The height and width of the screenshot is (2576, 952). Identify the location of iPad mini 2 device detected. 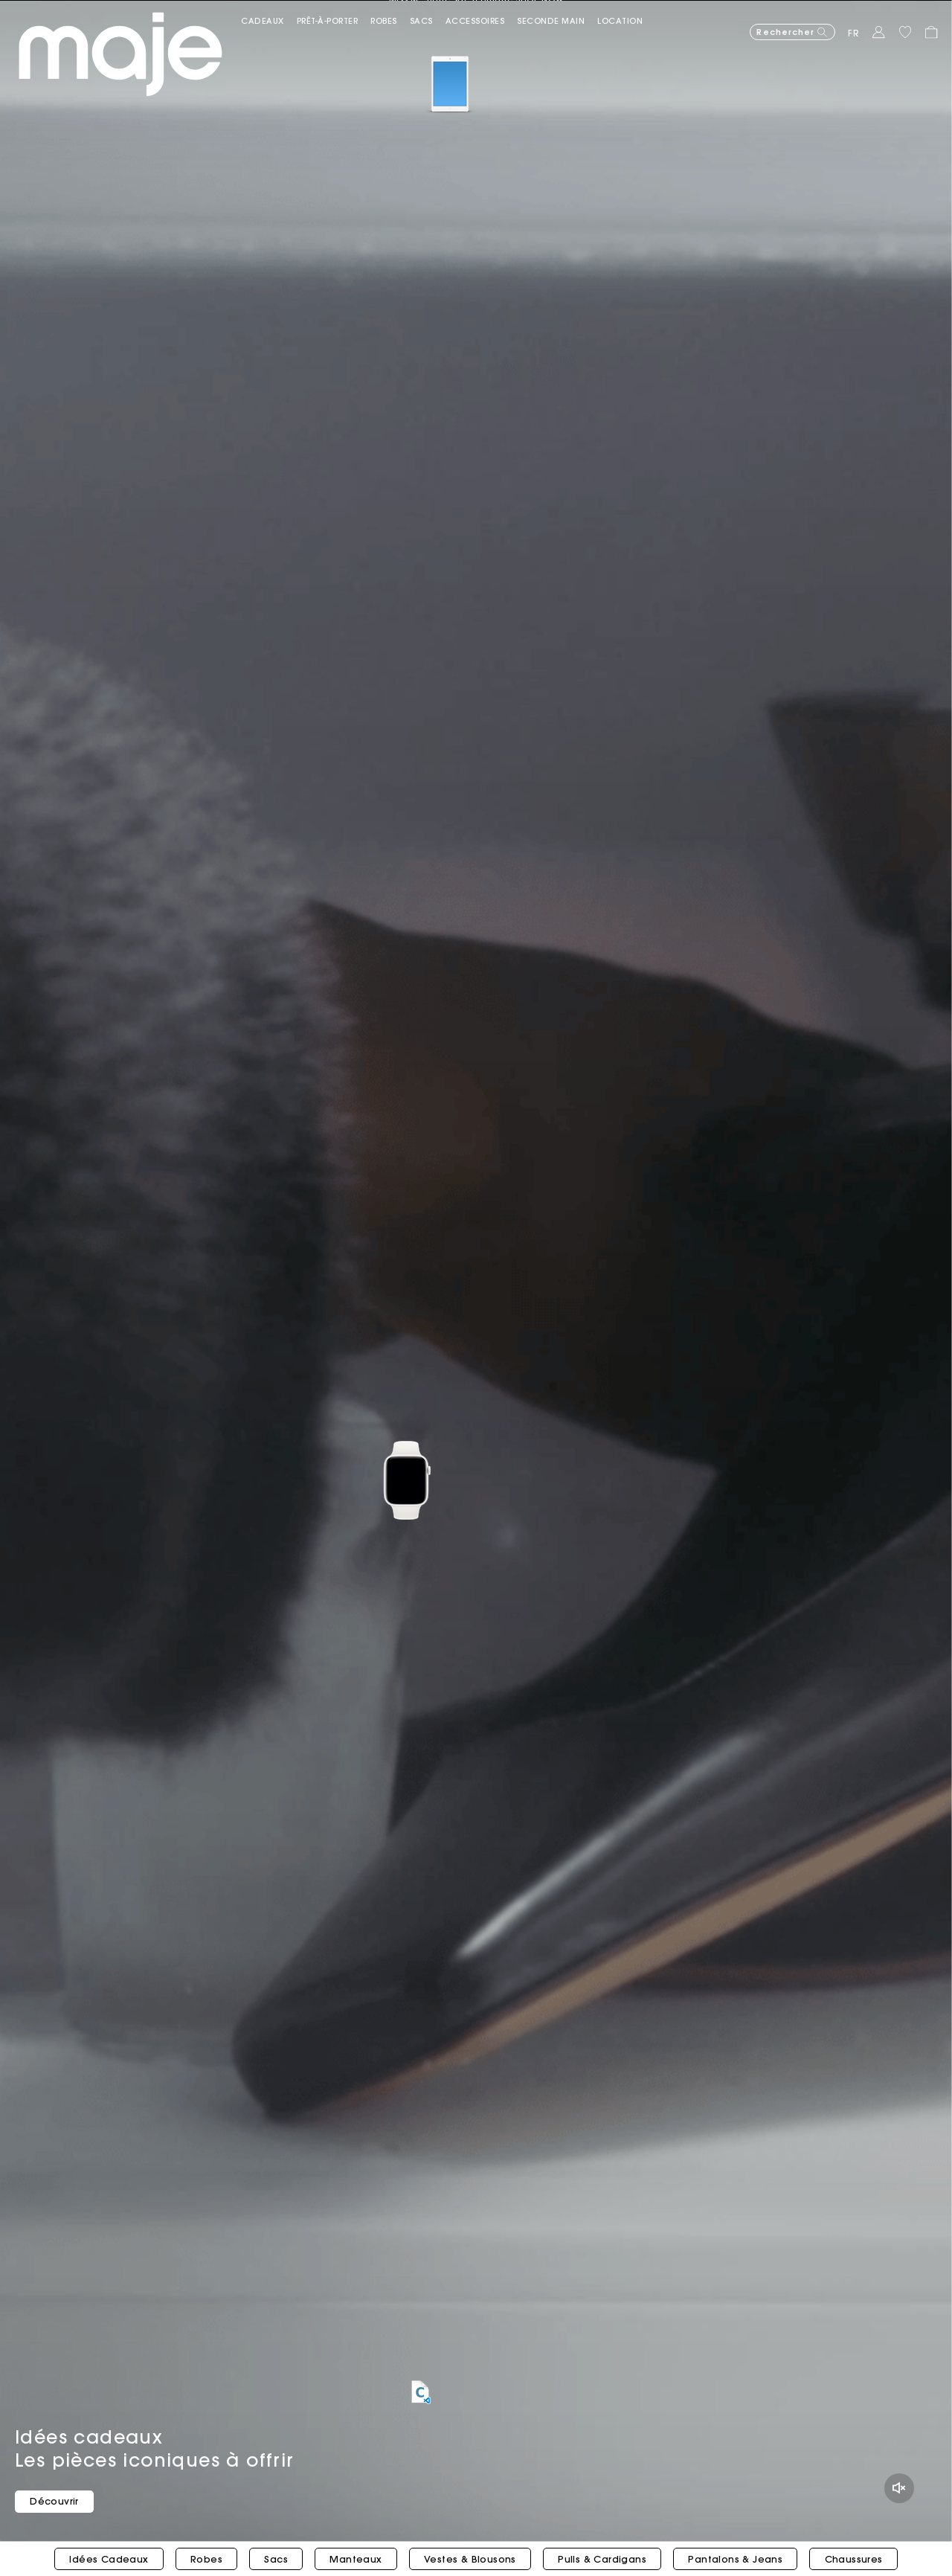
(450, 79).